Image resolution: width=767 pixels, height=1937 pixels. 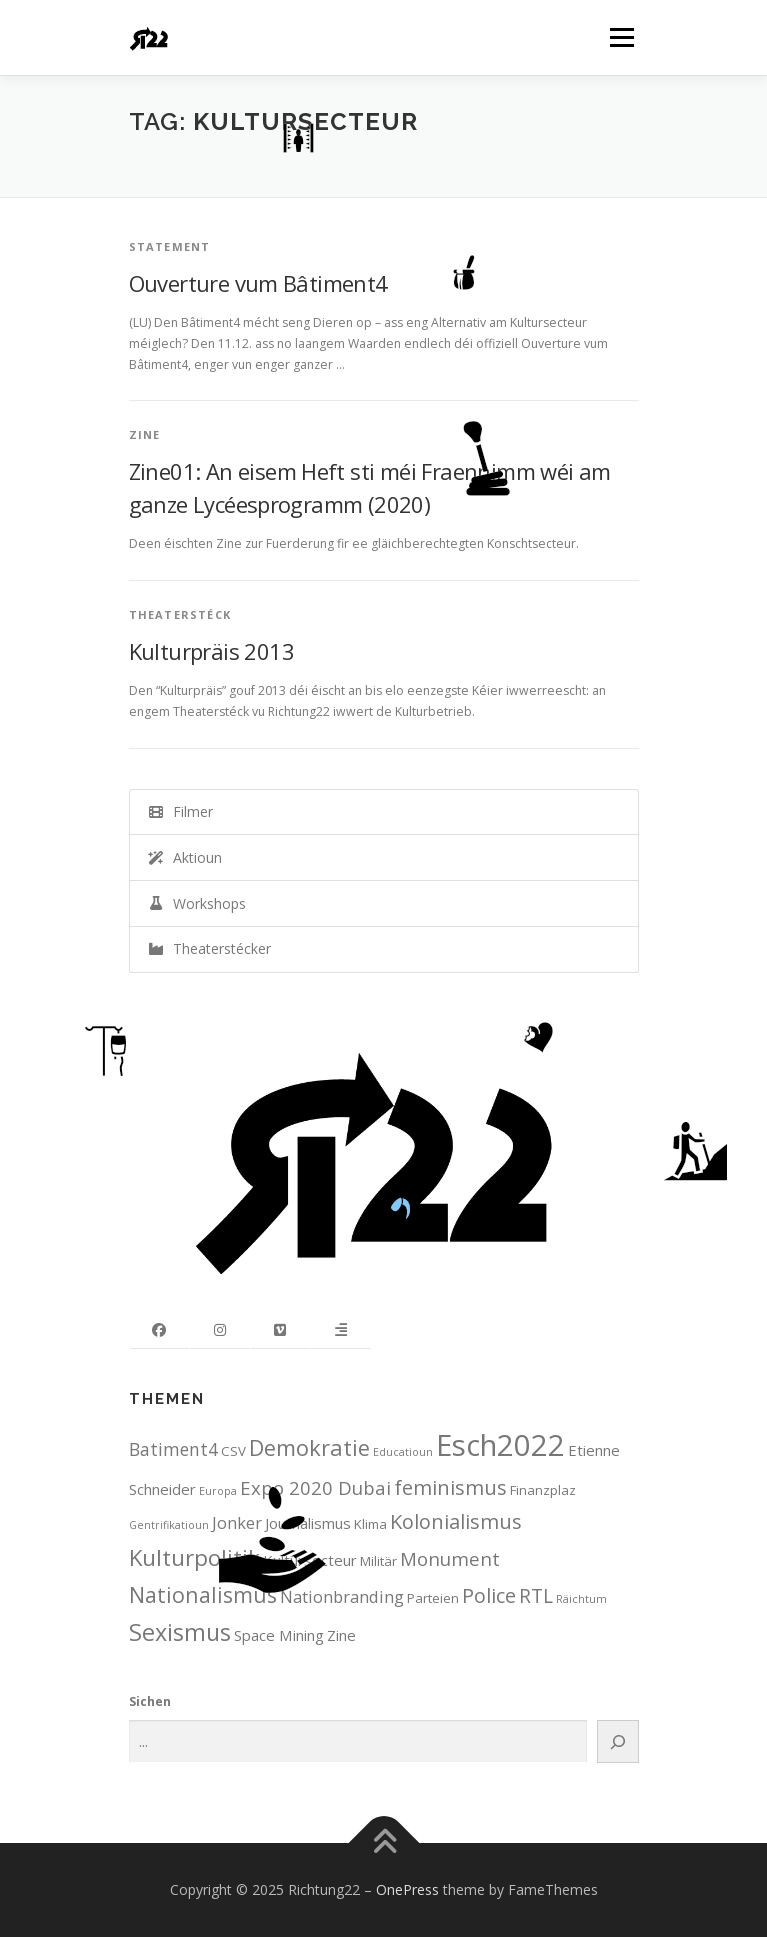 What do you see at coordinates (400, 1208) in the screenshot?
I see `indicates a claw attack or grab ability in a game` at bounding box center [400, 1208].